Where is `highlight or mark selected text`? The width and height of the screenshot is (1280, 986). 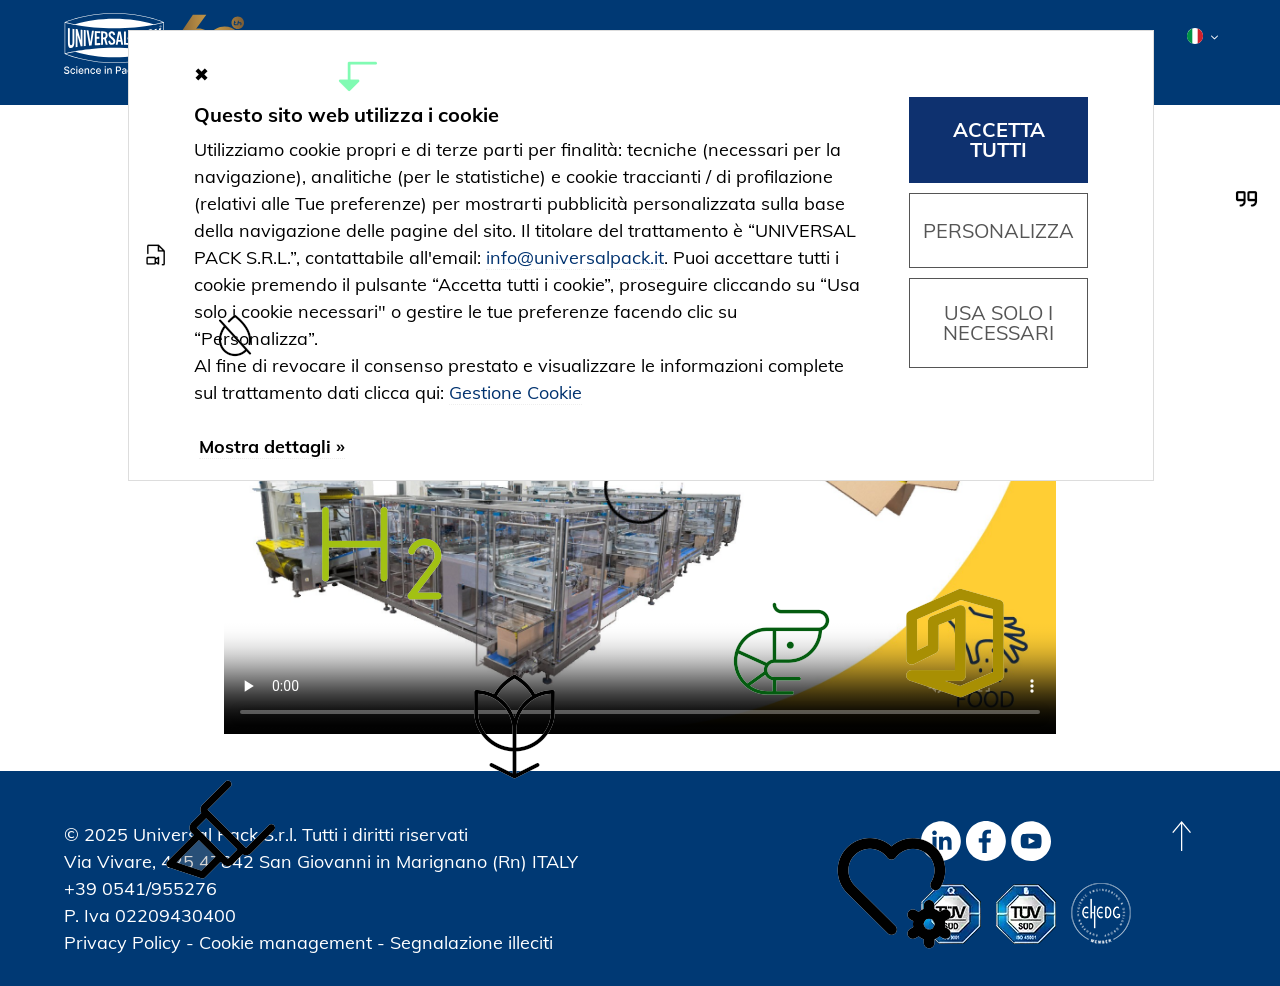 highlight or mark selected text is located at coordinates (217, 835).